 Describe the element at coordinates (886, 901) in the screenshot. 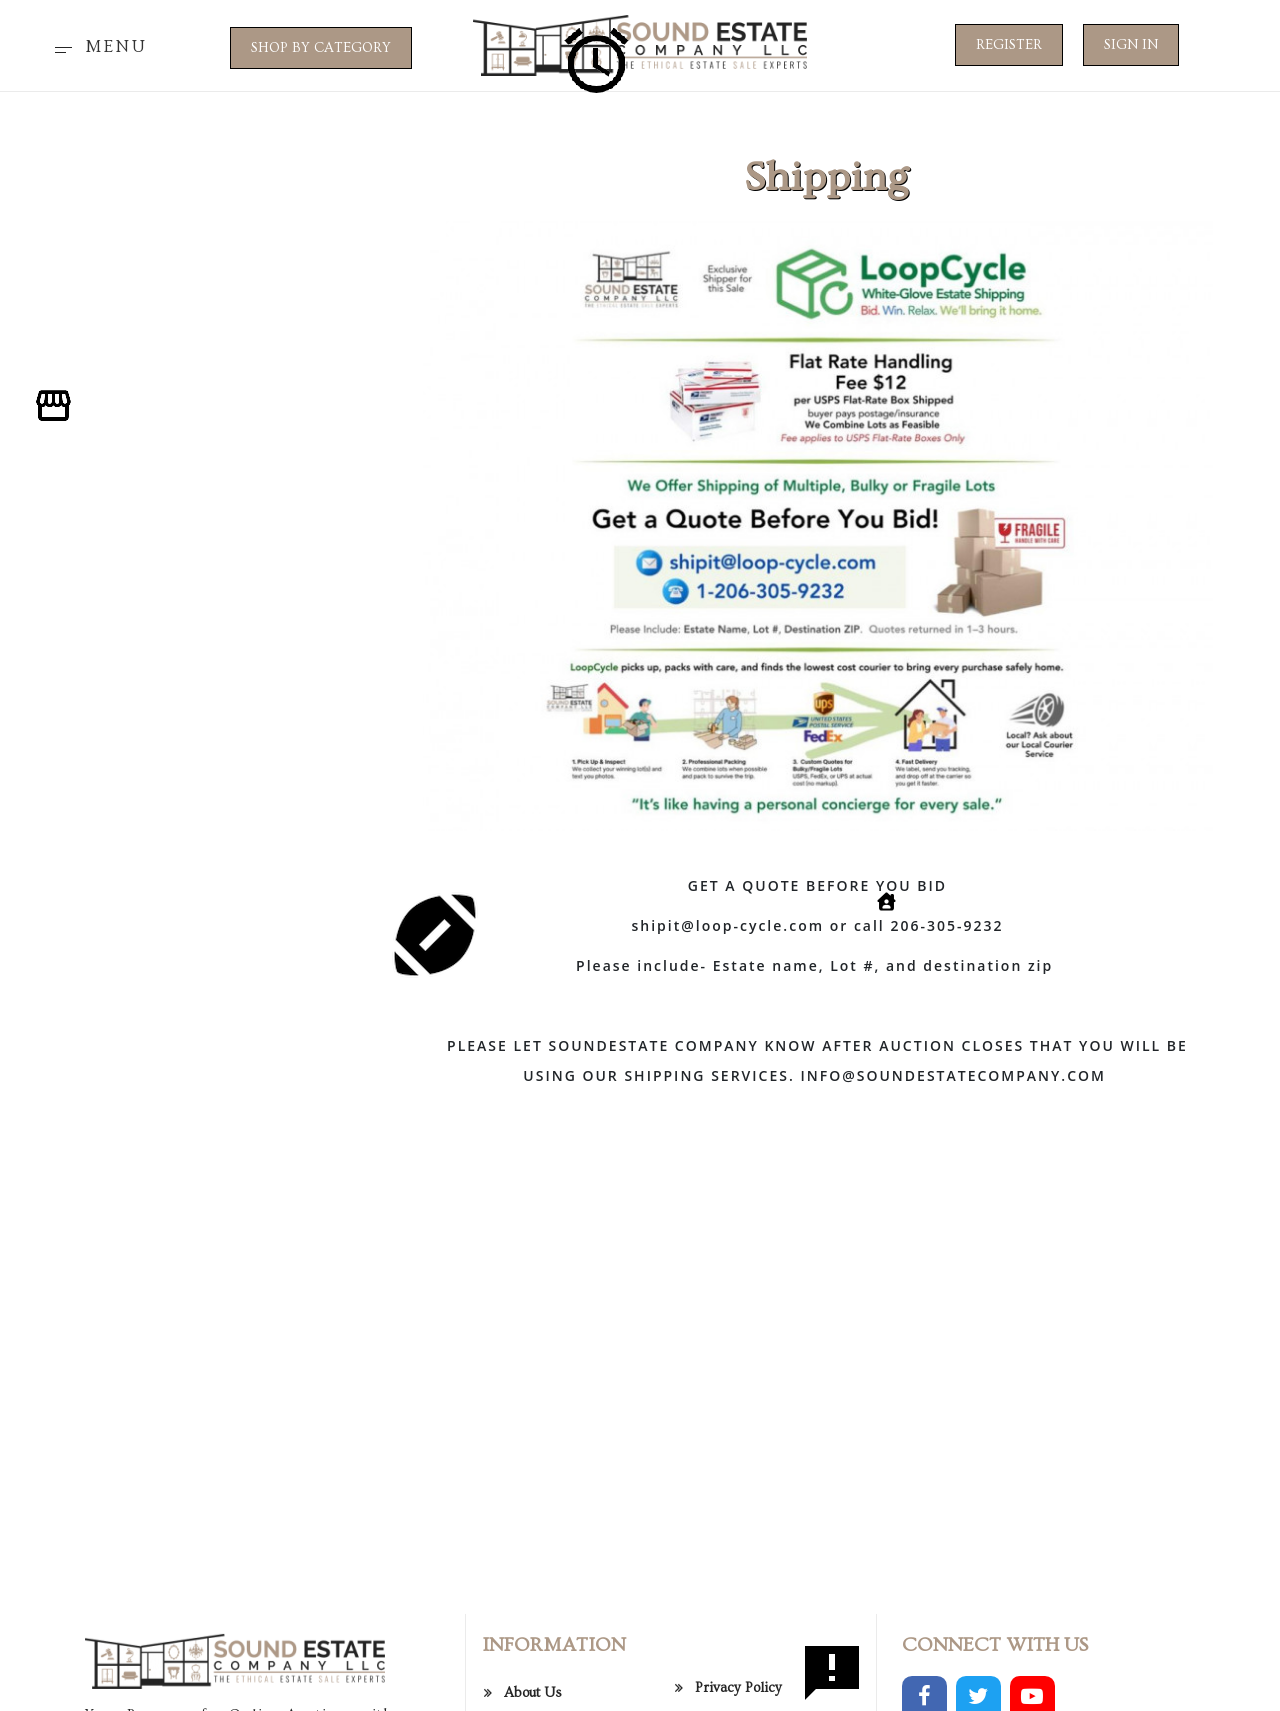

I see `view home or family account settings` at that location.